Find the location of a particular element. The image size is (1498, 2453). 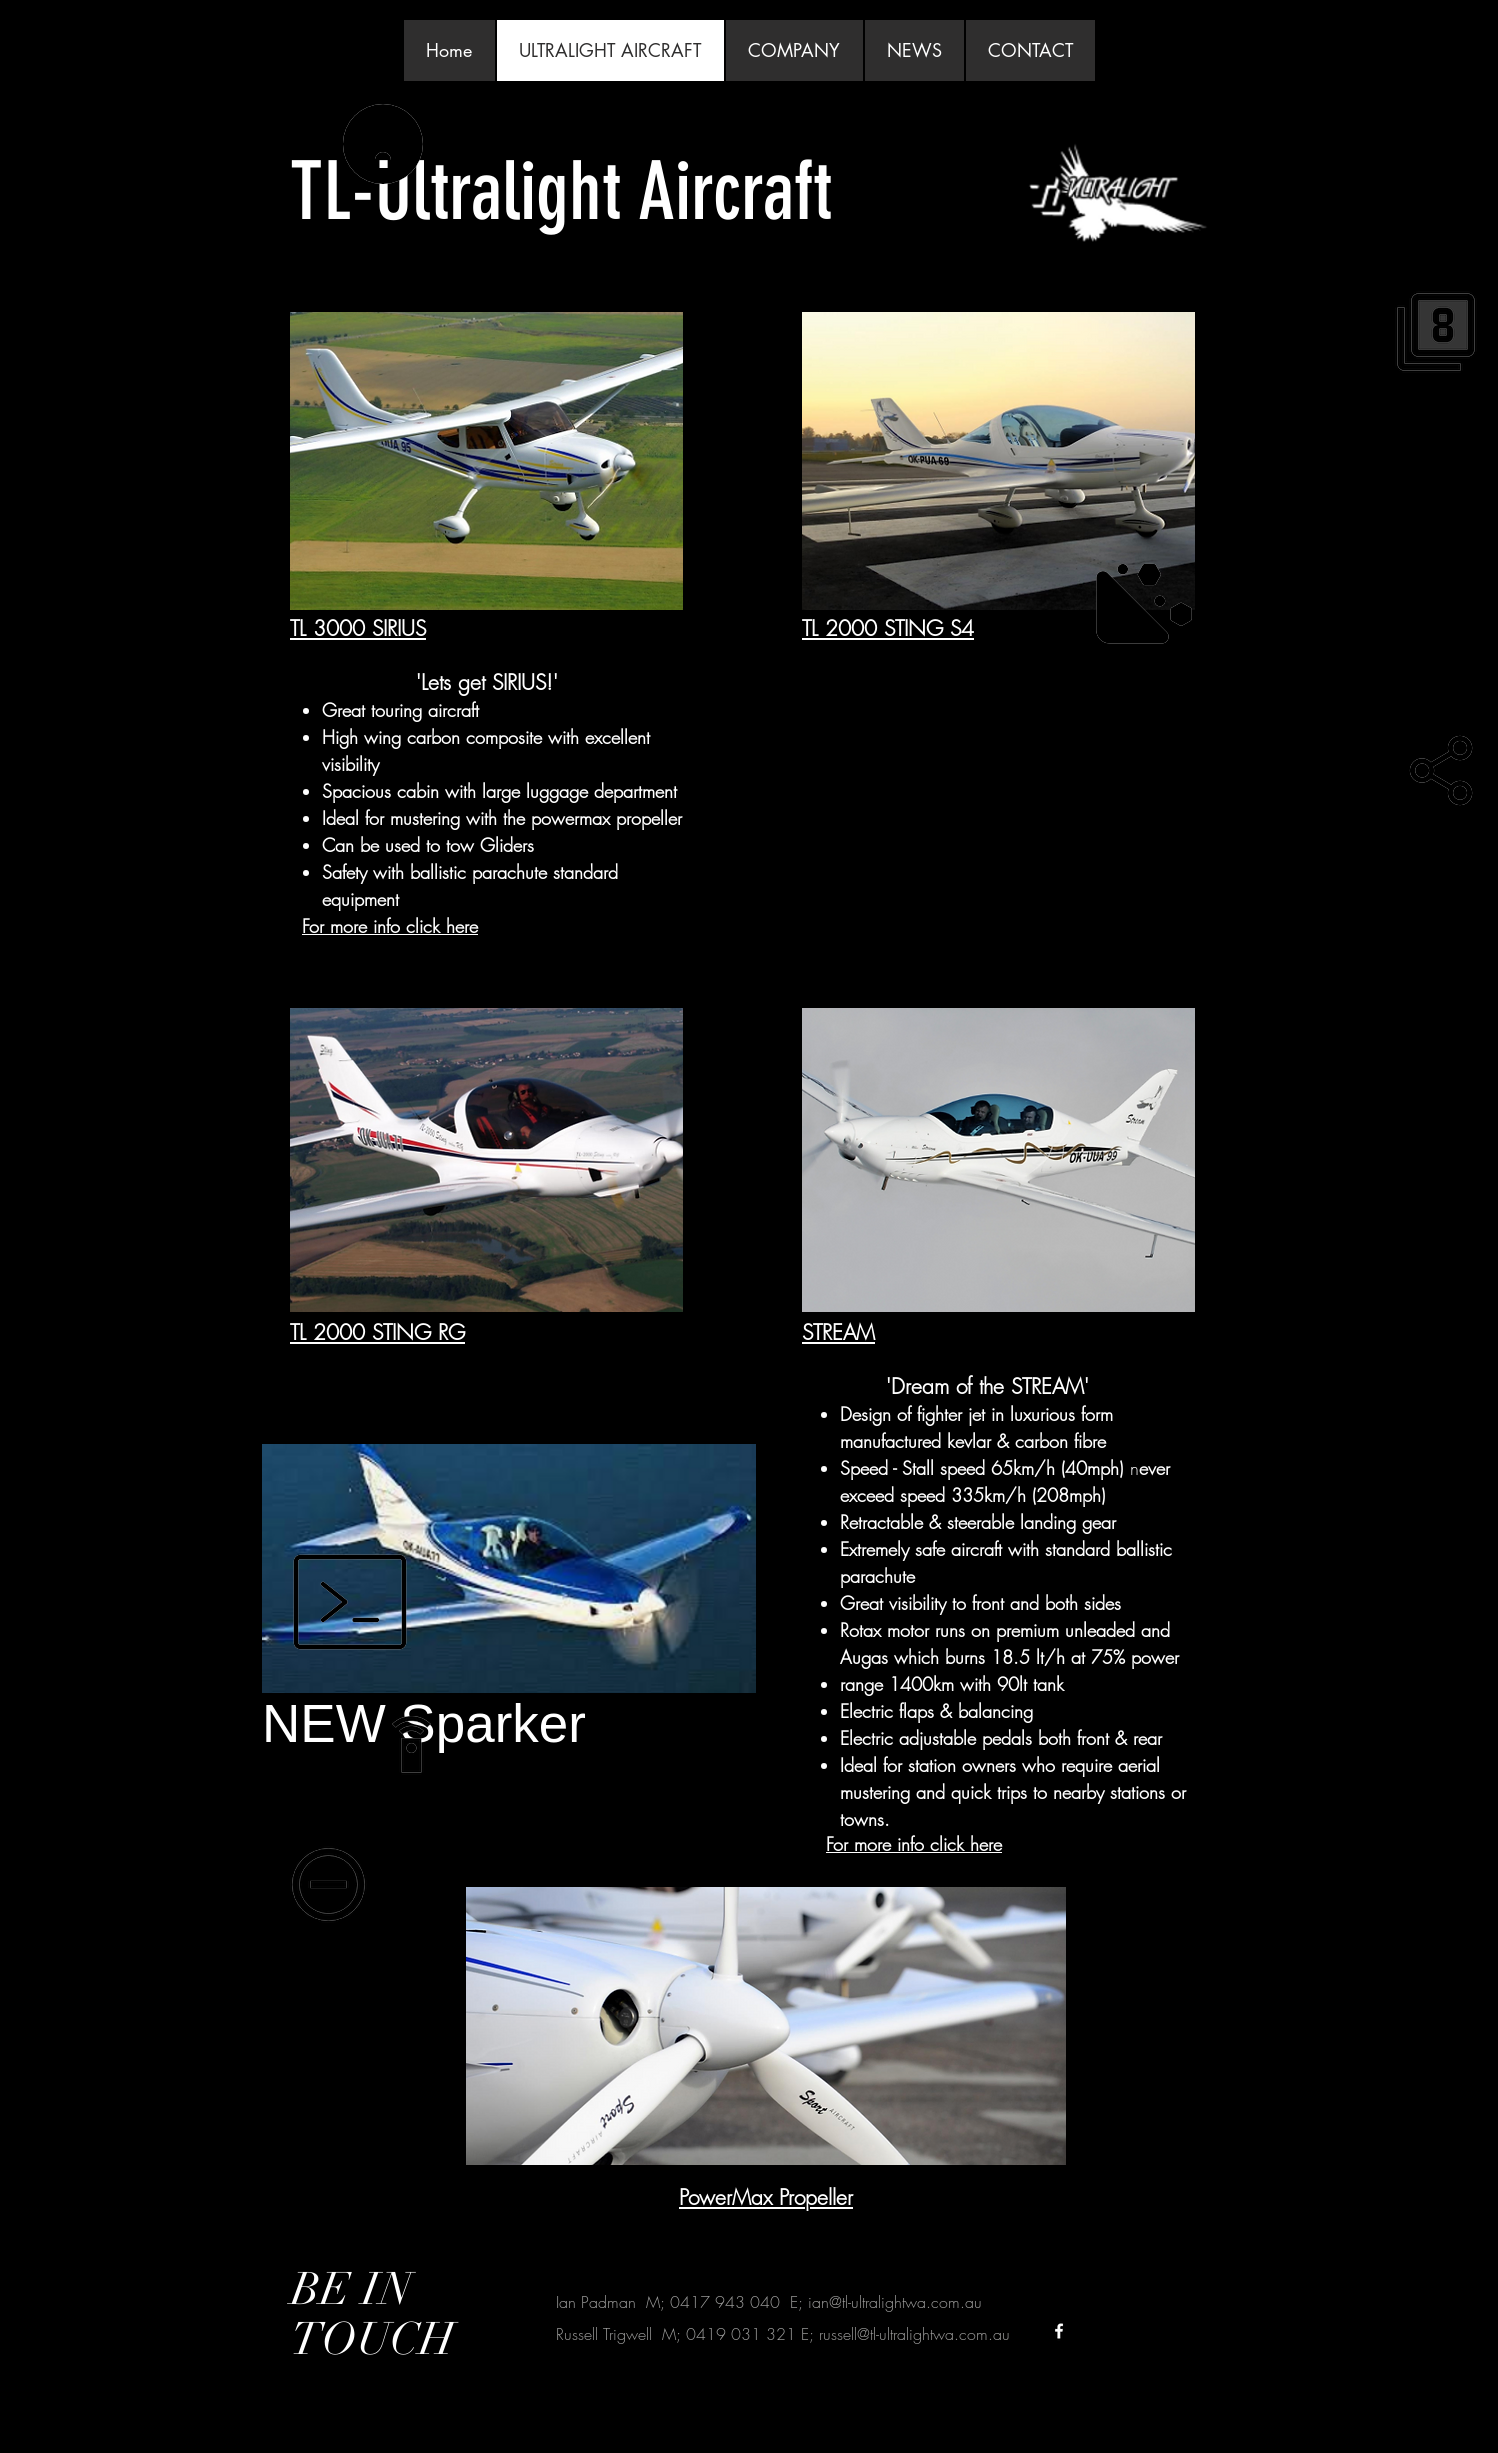

access remote control settings is located at coordinates (411, 1745).